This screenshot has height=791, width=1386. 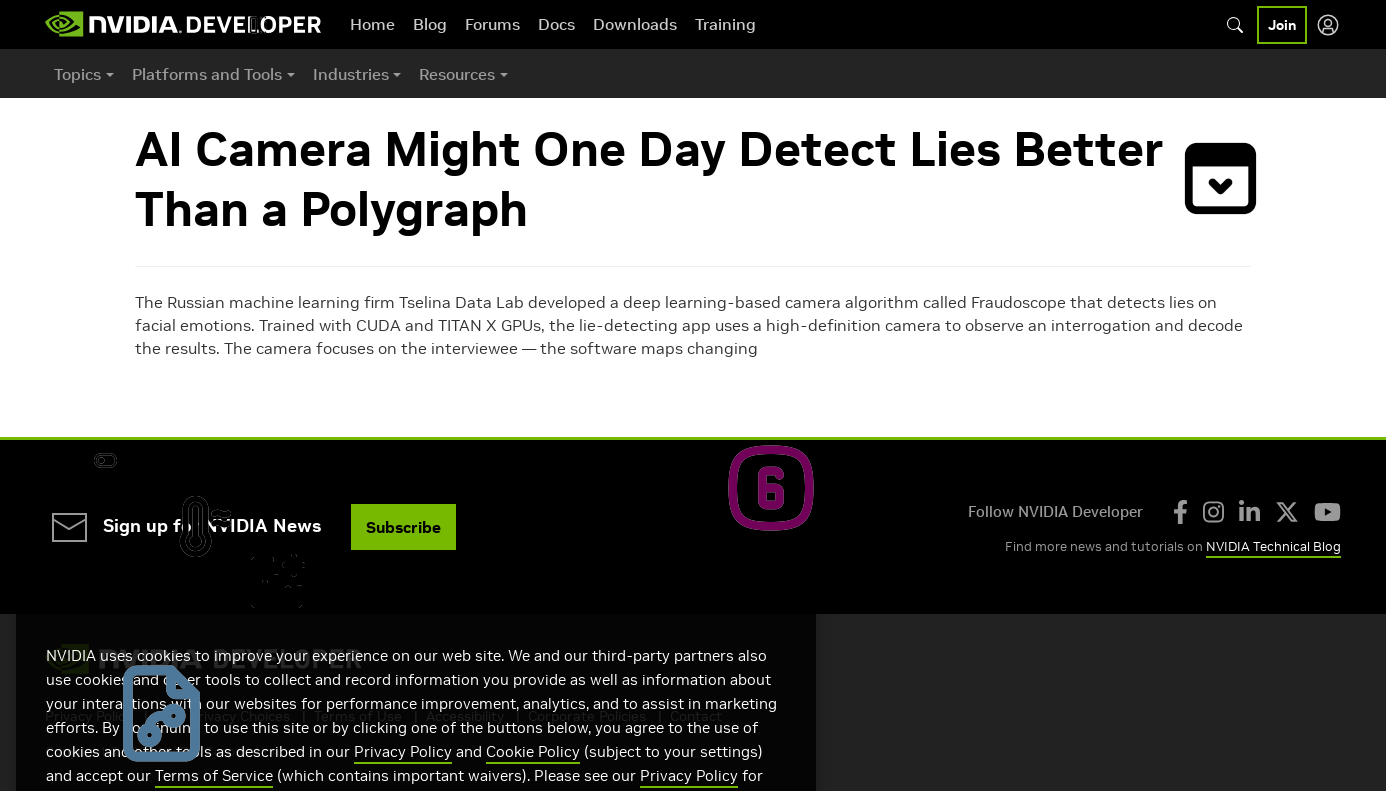 What do you see at coordinates (200, 526) in the screenshot?
I see `indicates high temperature or heat warning` at bounding box center [200, 526].